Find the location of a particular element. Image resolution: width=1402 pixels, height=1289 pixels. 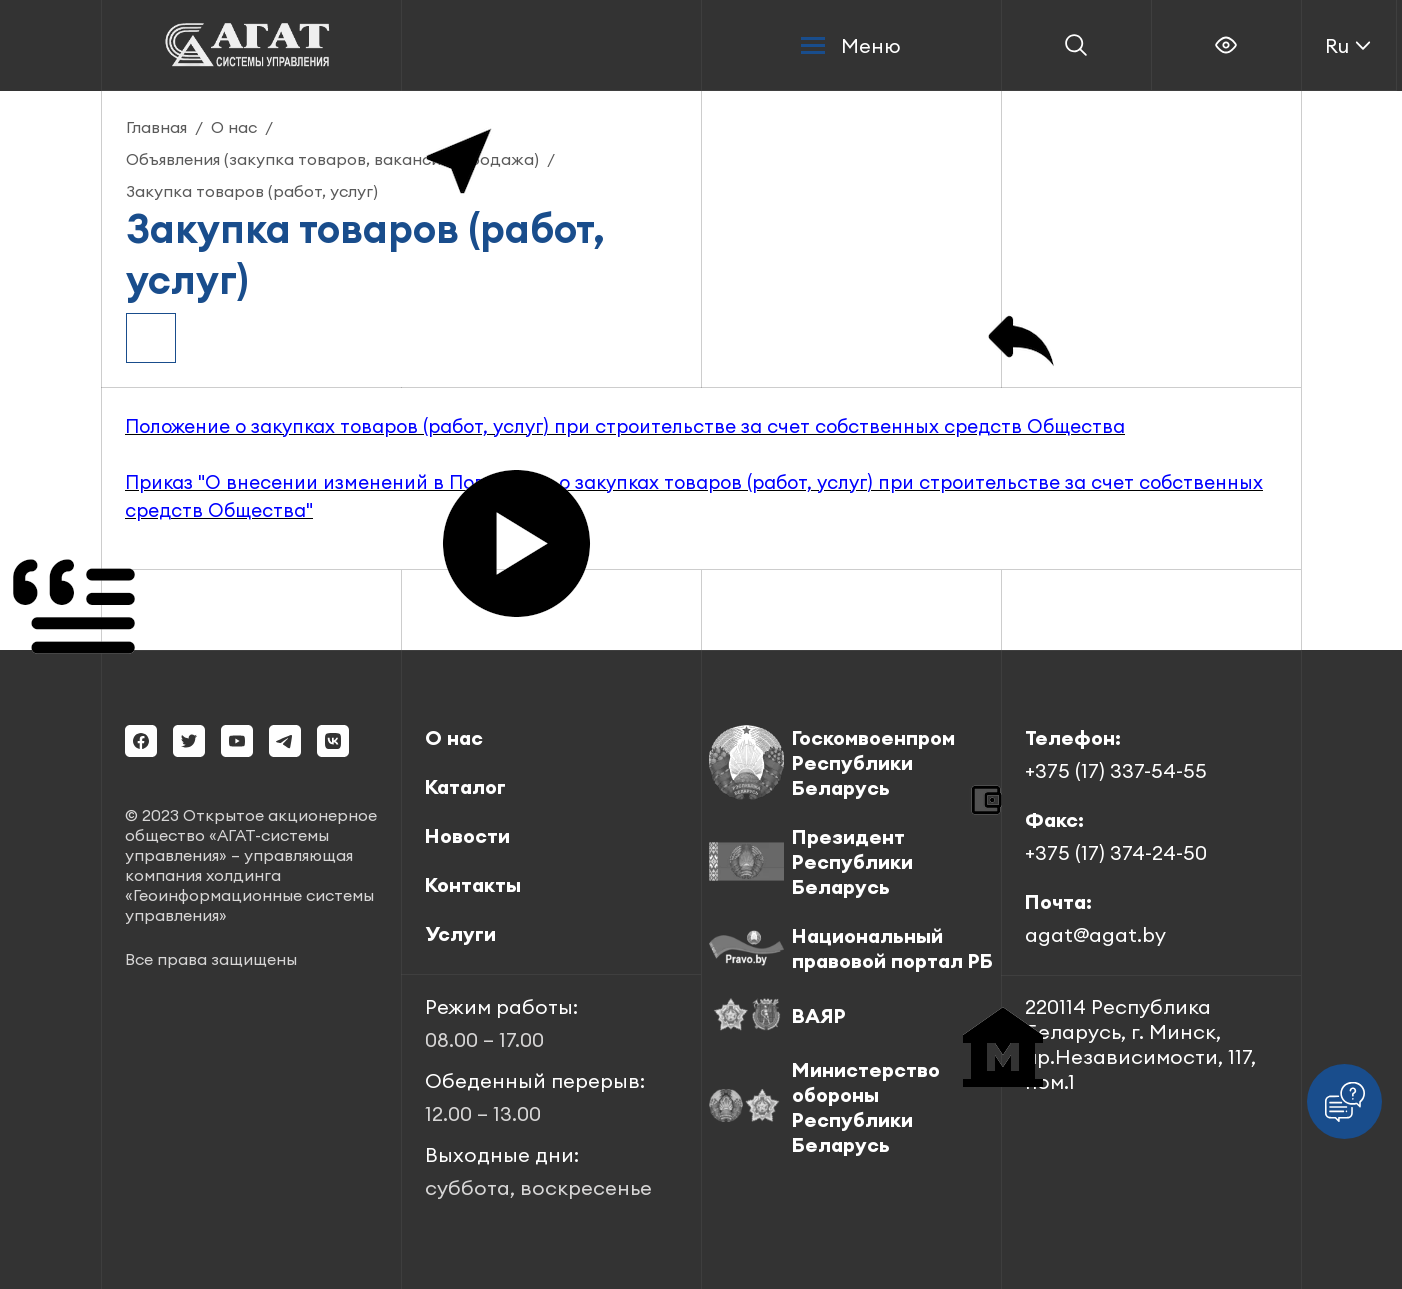

play media content is located at coordinates (516, 543).